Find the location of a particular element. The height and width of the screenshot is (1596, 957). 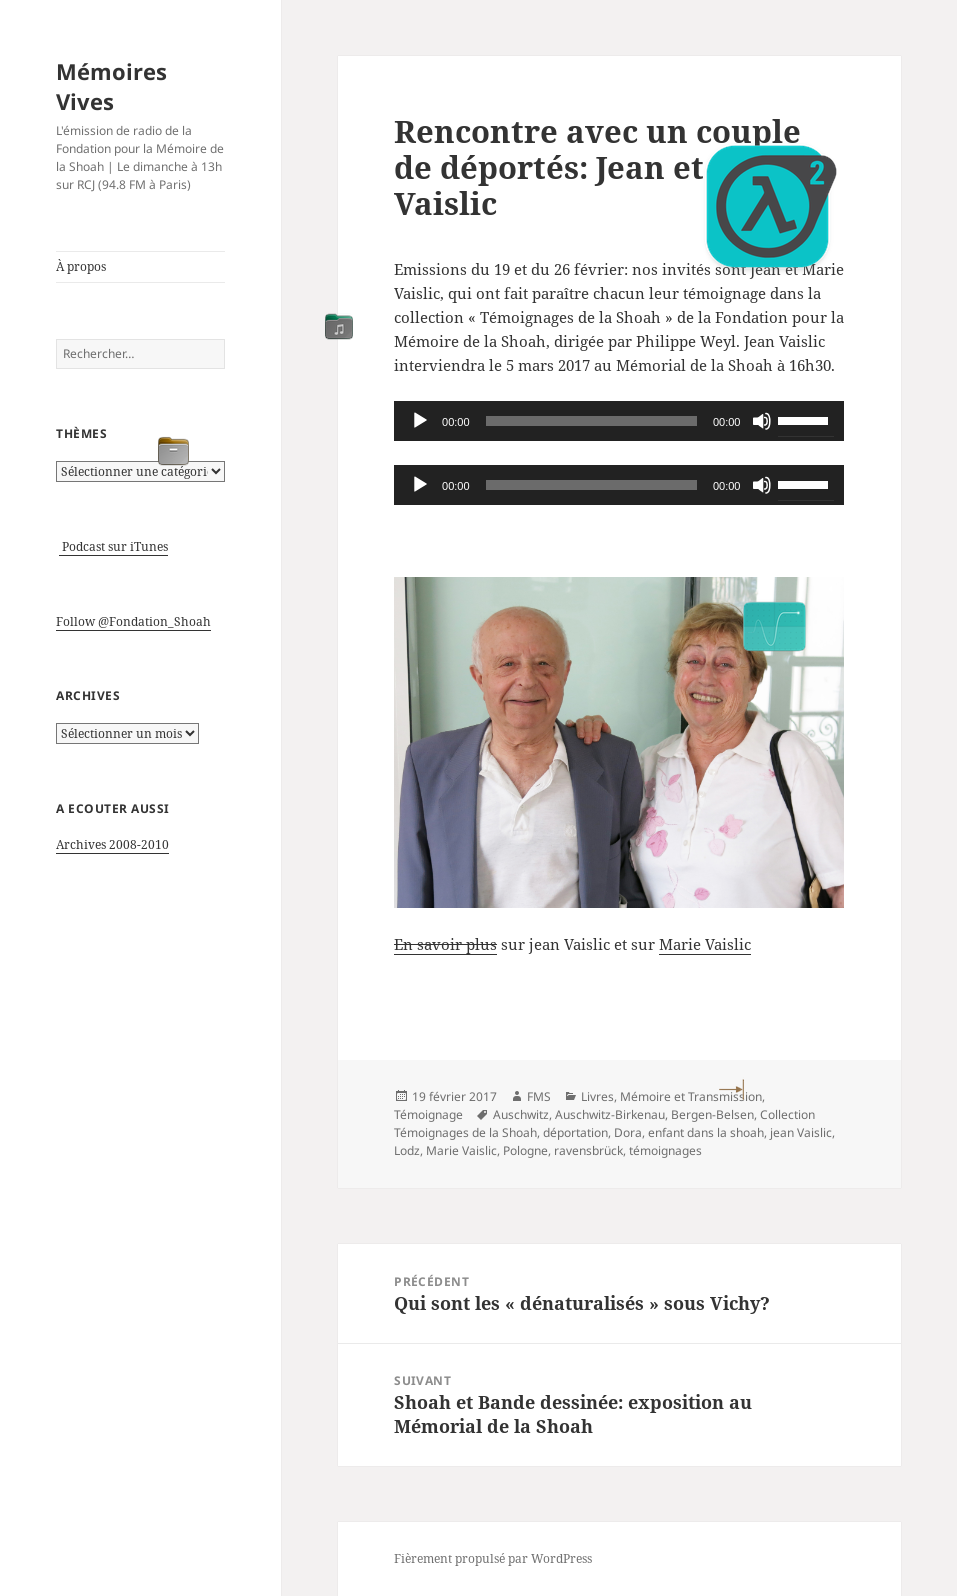

go to the last item or page is located at coordinates (731, 1089).